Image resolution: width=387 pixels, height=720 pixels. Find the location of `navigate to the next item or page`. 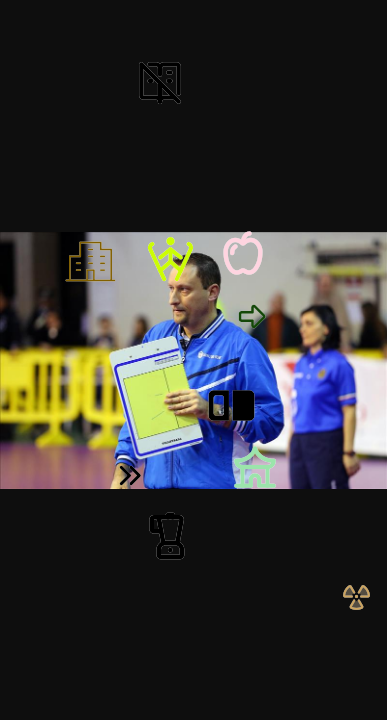

navigate to the next item or page is located at coordinates (252, 316).